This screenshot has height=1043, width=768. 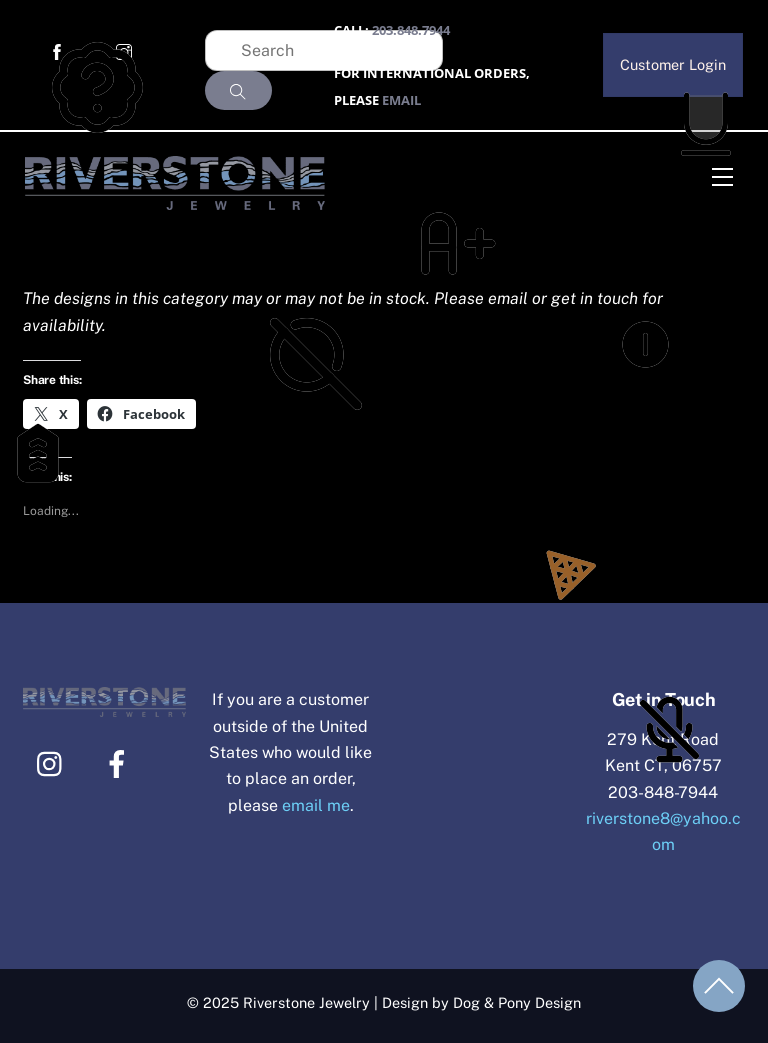 What do you see at coordinates (570, 574) in the screenshot?
I see `three.js library or 3D graphics project` at bounding box center [570, 574].